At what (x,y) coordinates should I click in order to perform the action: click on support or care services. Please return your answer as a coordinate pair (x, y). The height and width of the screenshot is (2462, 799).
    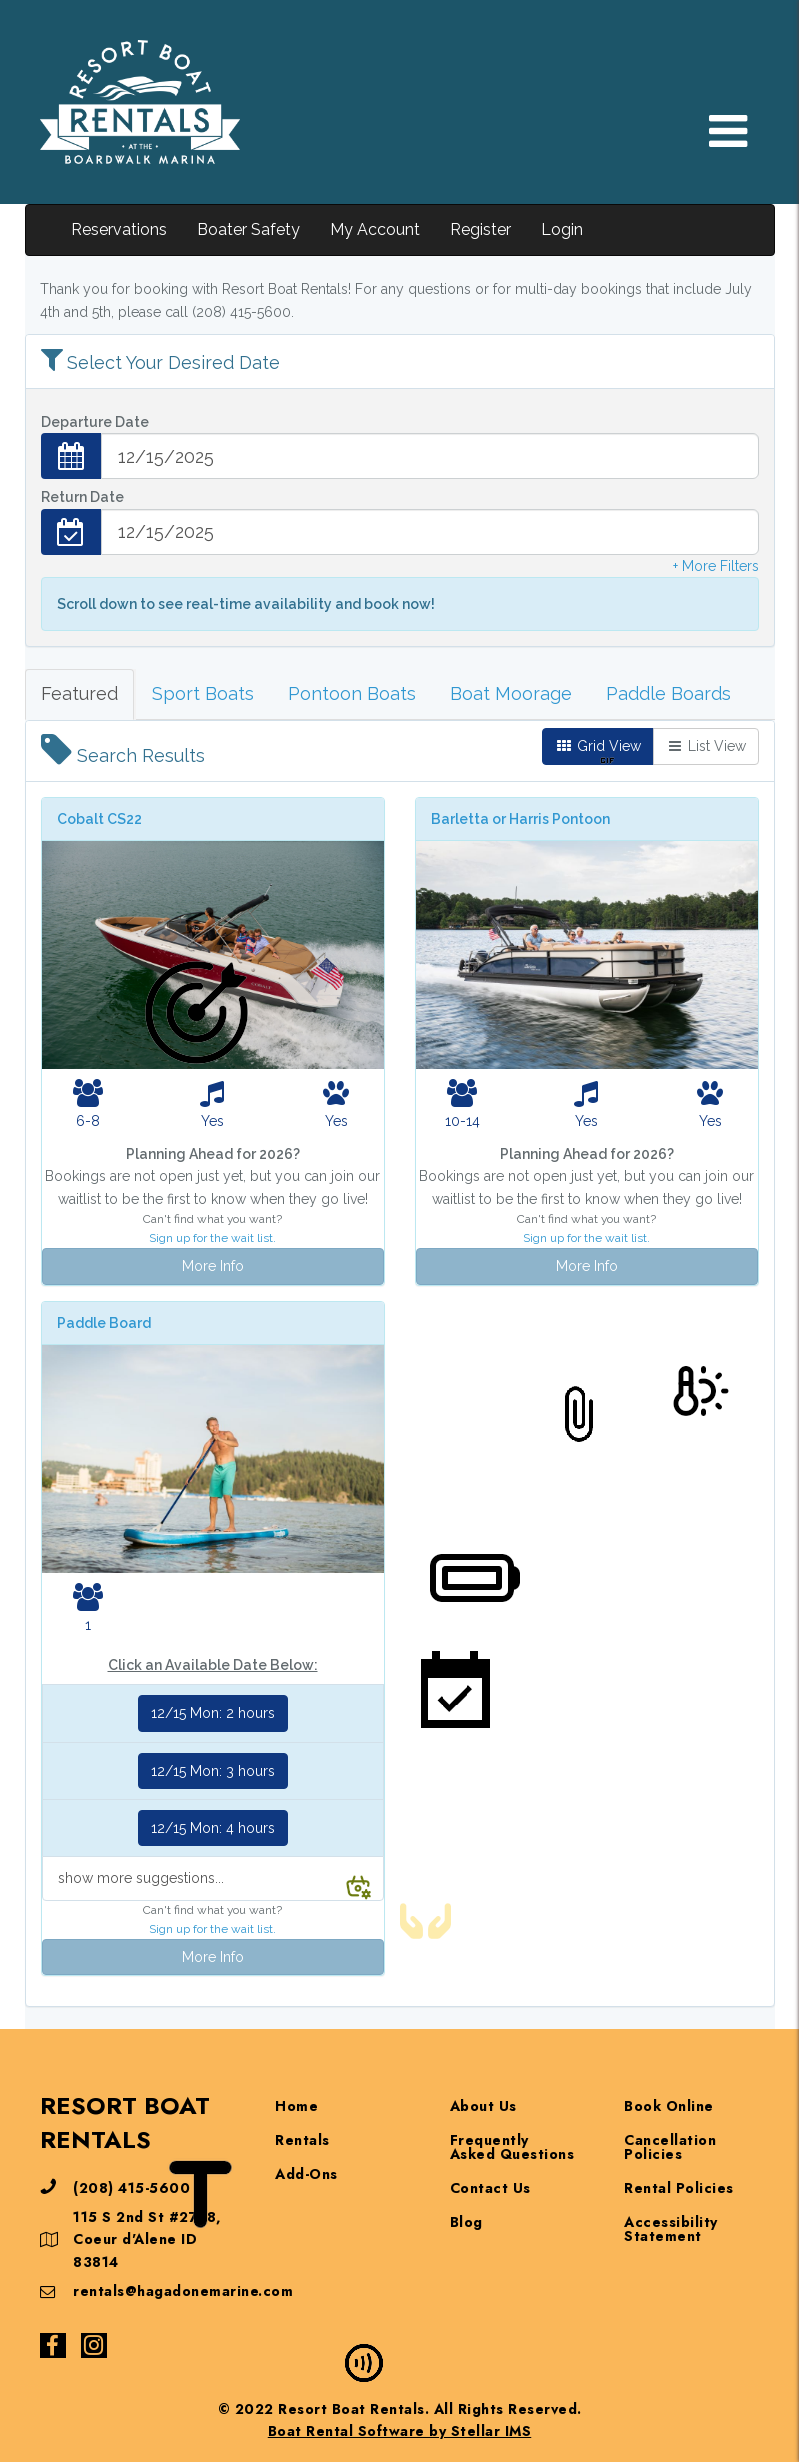
    Looking at the image, I should click on (425, 1918).